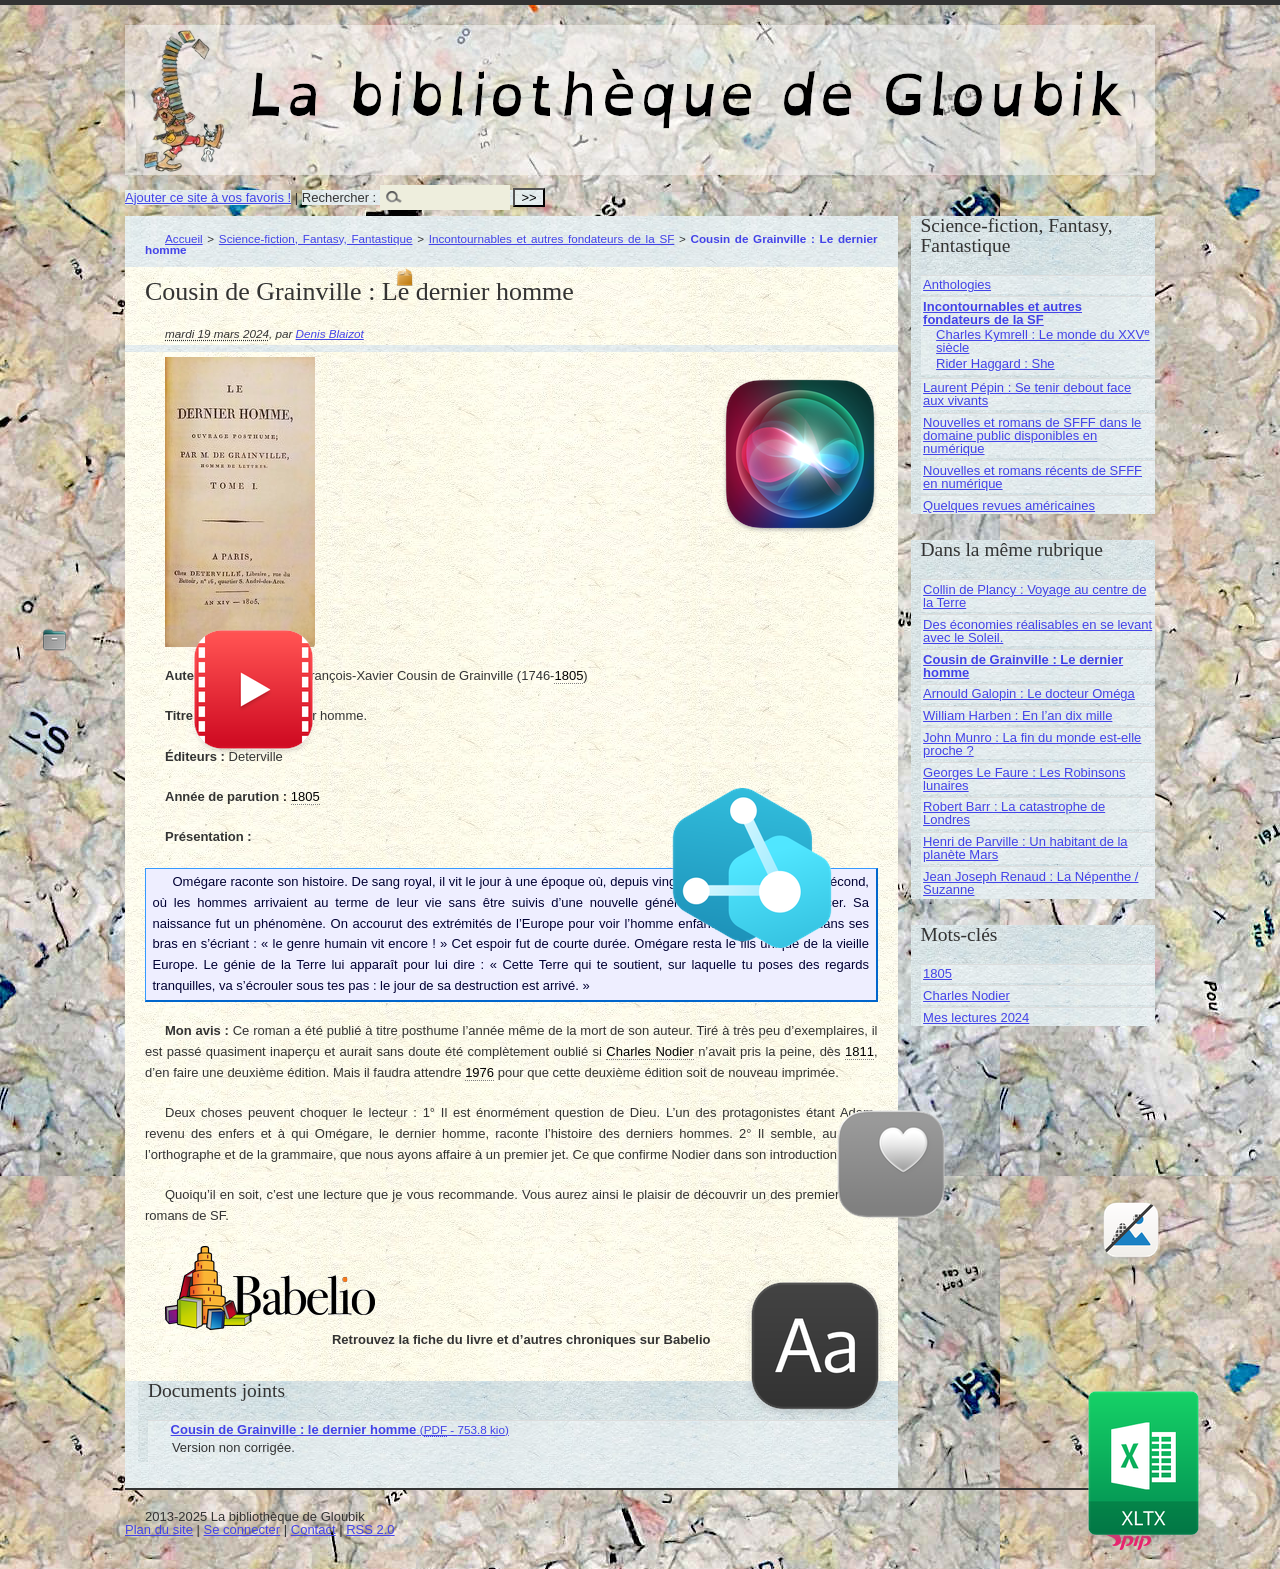 The height and width of the screenshot is (1569, 1280). Describe the element at coordinates (1143, 1465) in the screenshot. I see `excel spreadsheet template file` at that location.